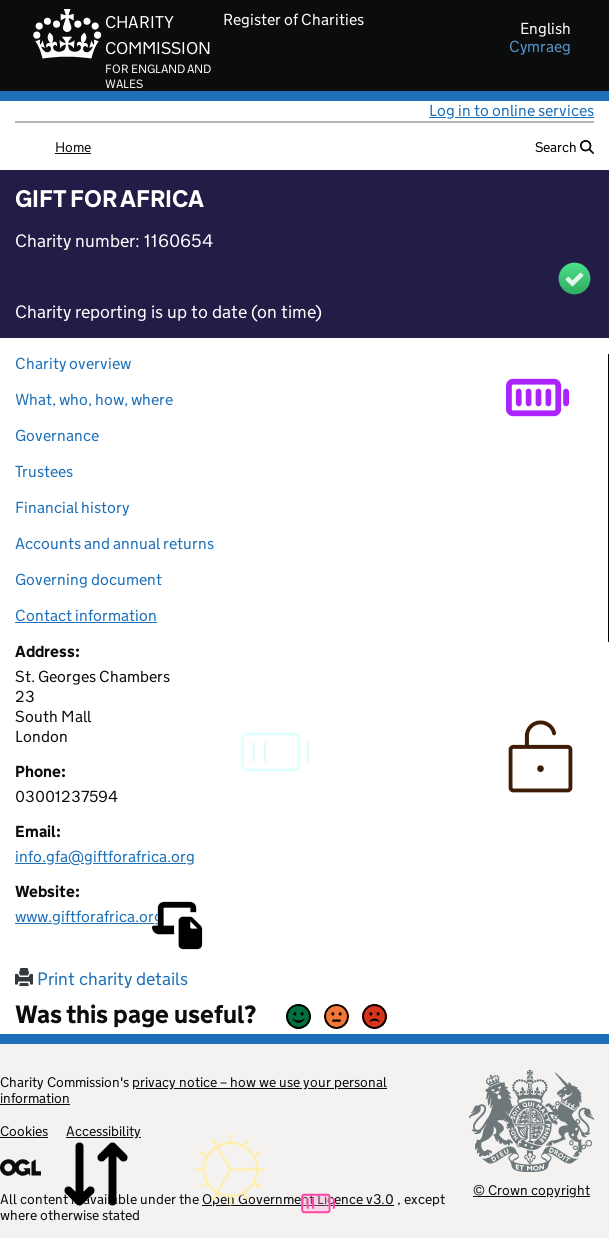 The width and height of the screenshot is (609, 1238). I want to click on access settings or preferences, so click(230, 1169).